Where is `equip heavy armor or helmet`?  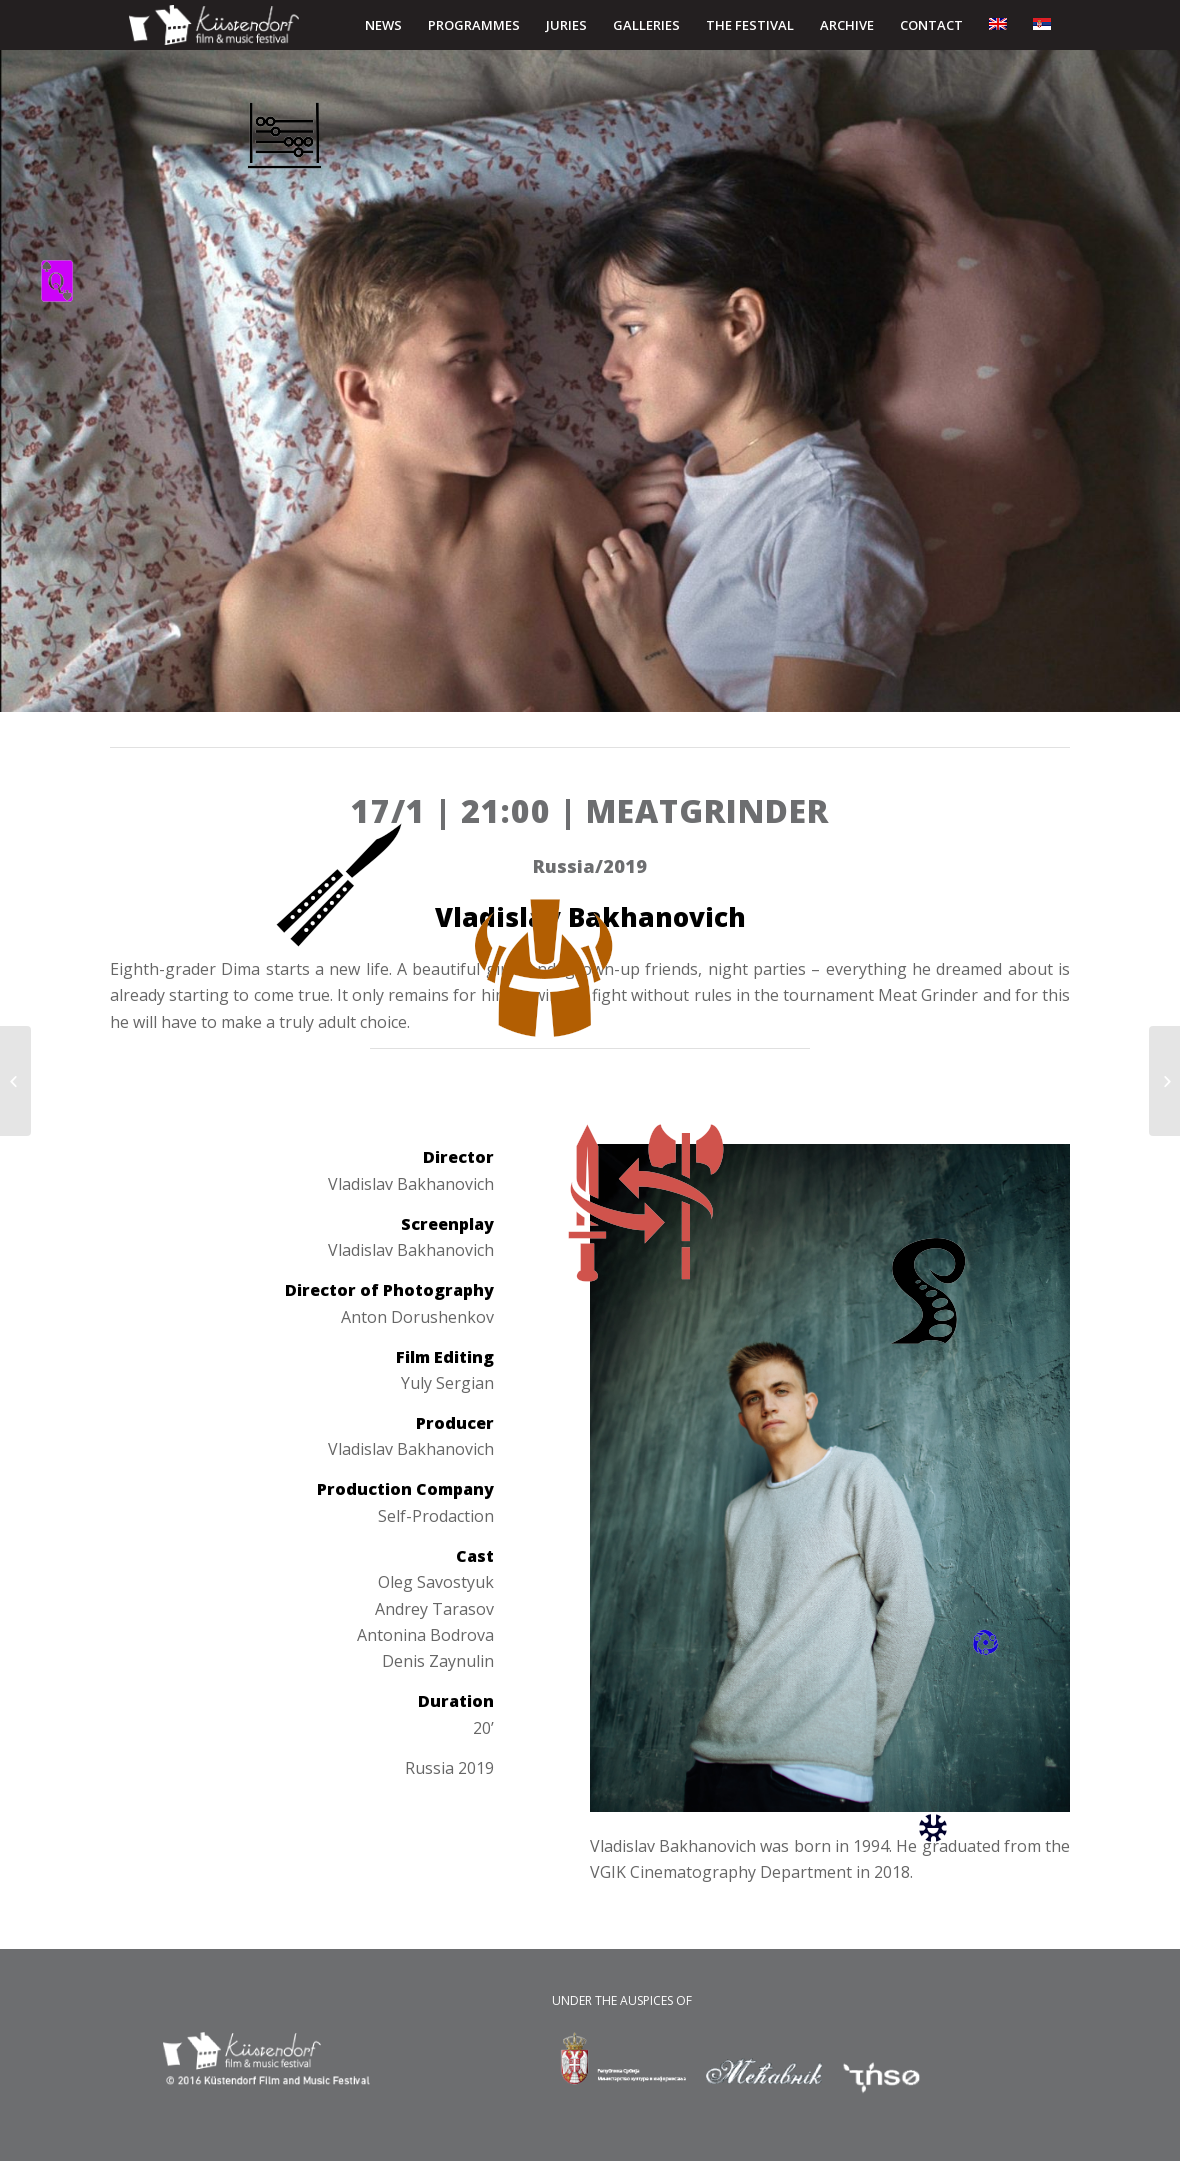 equip heavy armor or helmet is located at coordinates (543, 968).